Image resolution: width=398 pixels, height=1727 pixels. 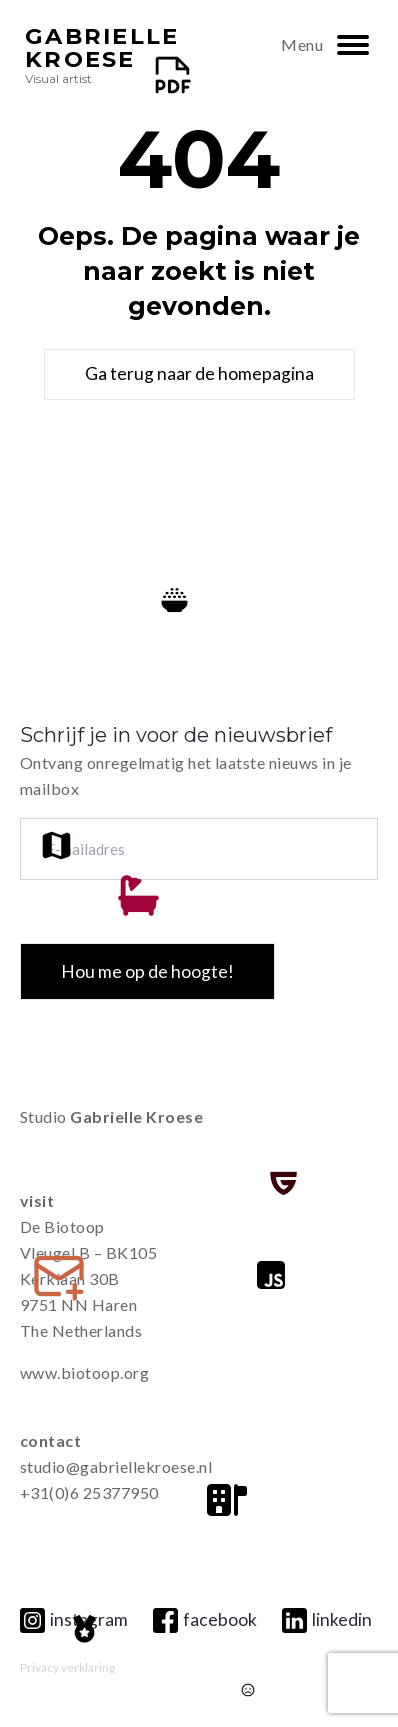 I want to click on open the Guilded app, so click(x=283, y=1183).